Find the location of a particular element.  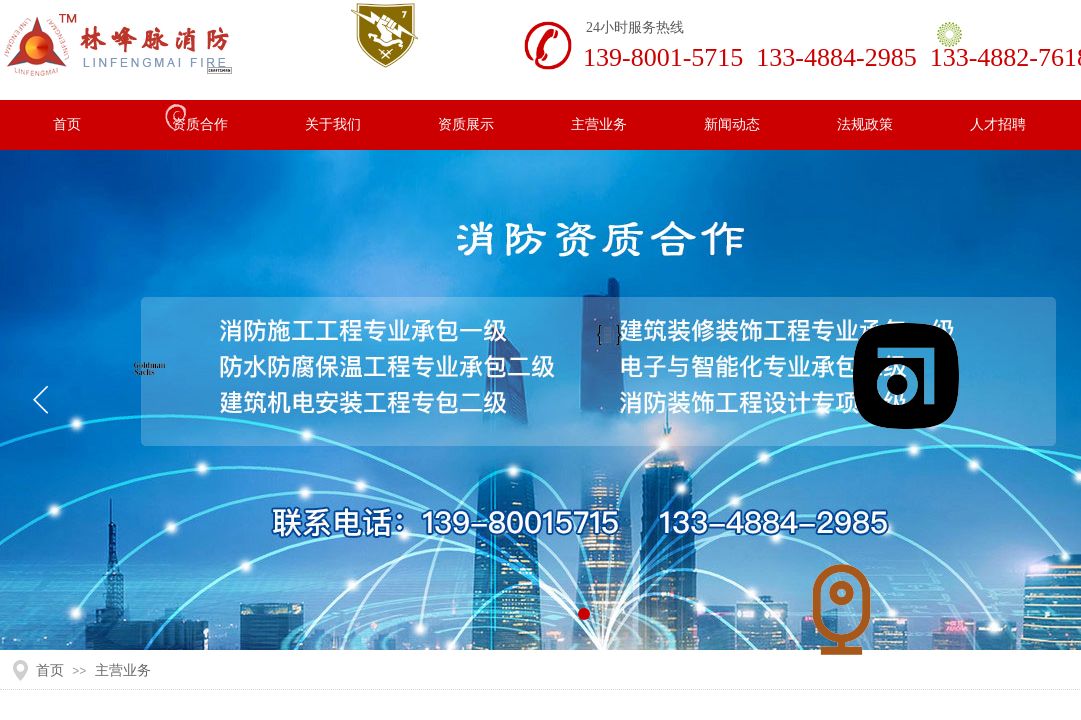

visit bungie's official website or support page is located at coordinates (384, 35).